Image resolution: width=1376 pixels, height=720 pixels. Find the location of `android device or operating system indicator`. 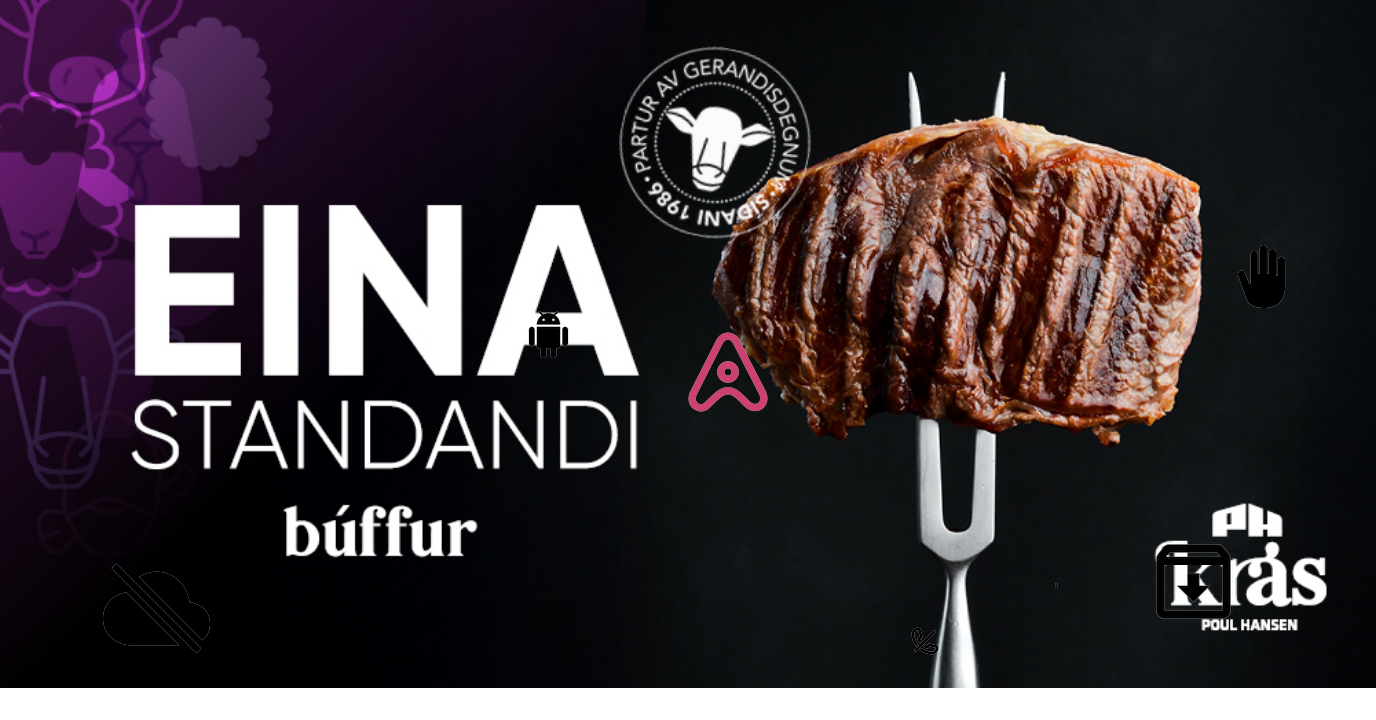

android device or operating system indicator is located at coordinates (548, 334).